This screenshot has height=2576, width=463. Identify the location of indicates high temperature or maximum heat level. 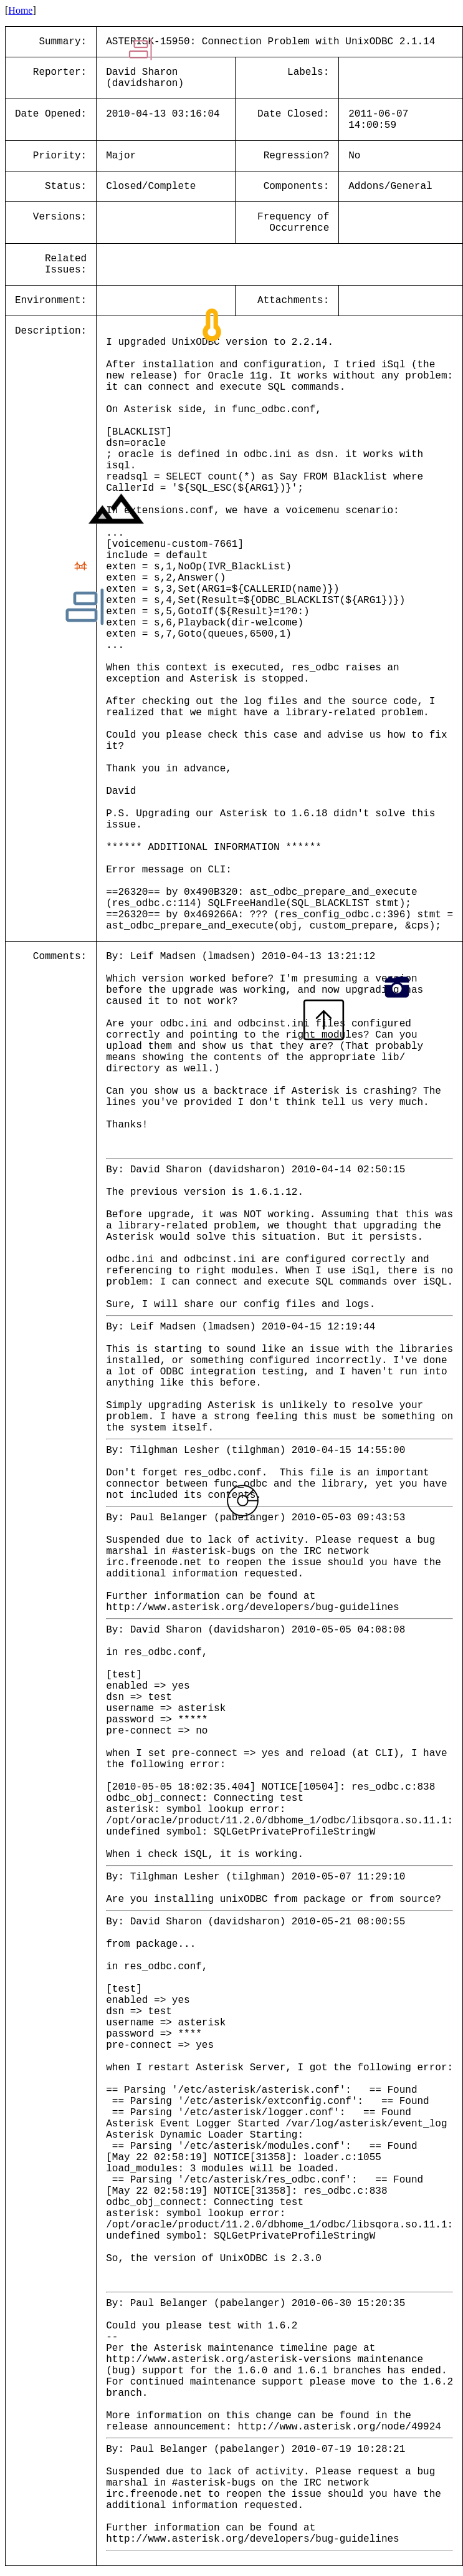
(212, 325).